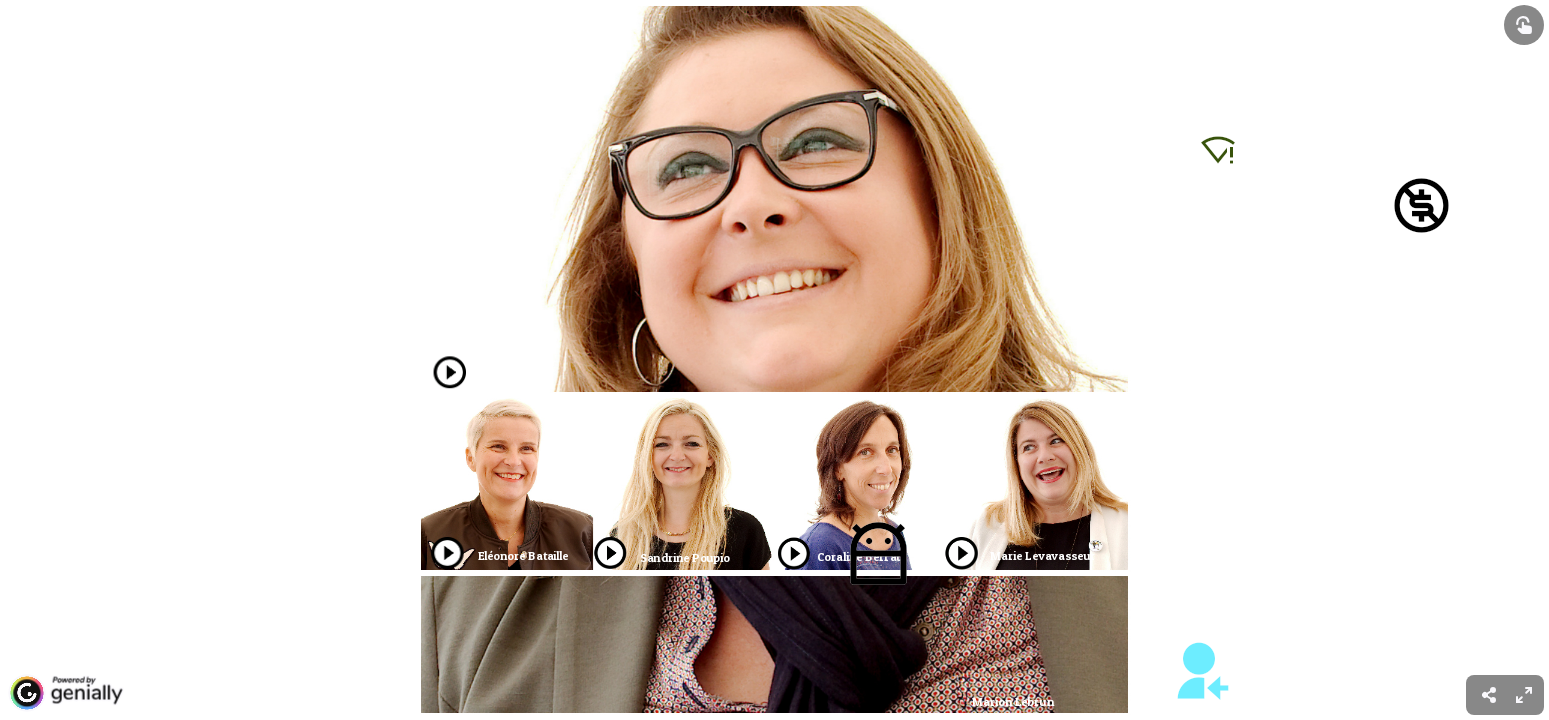  What do you see at coordinates (878, 553) in the screenshot?
I see `android operating system logo` at bounding box center [878, 553].